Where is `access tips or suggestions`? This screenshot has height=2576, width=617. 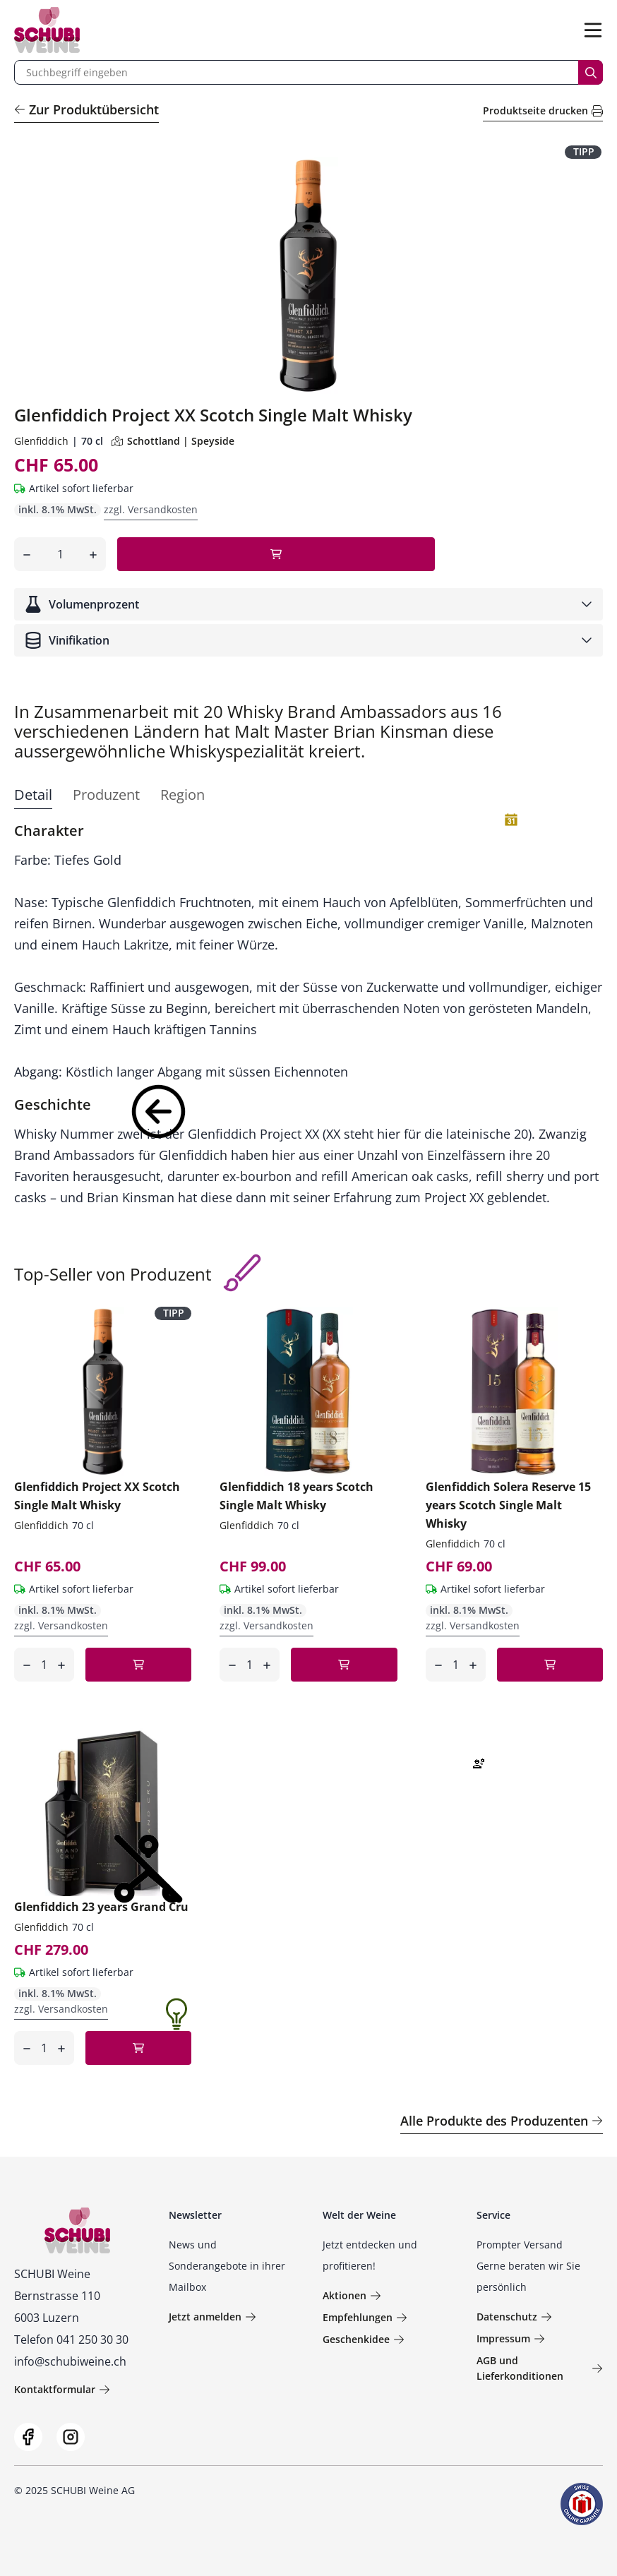
access tips or suggestions is located at coordinates (176, 2014).